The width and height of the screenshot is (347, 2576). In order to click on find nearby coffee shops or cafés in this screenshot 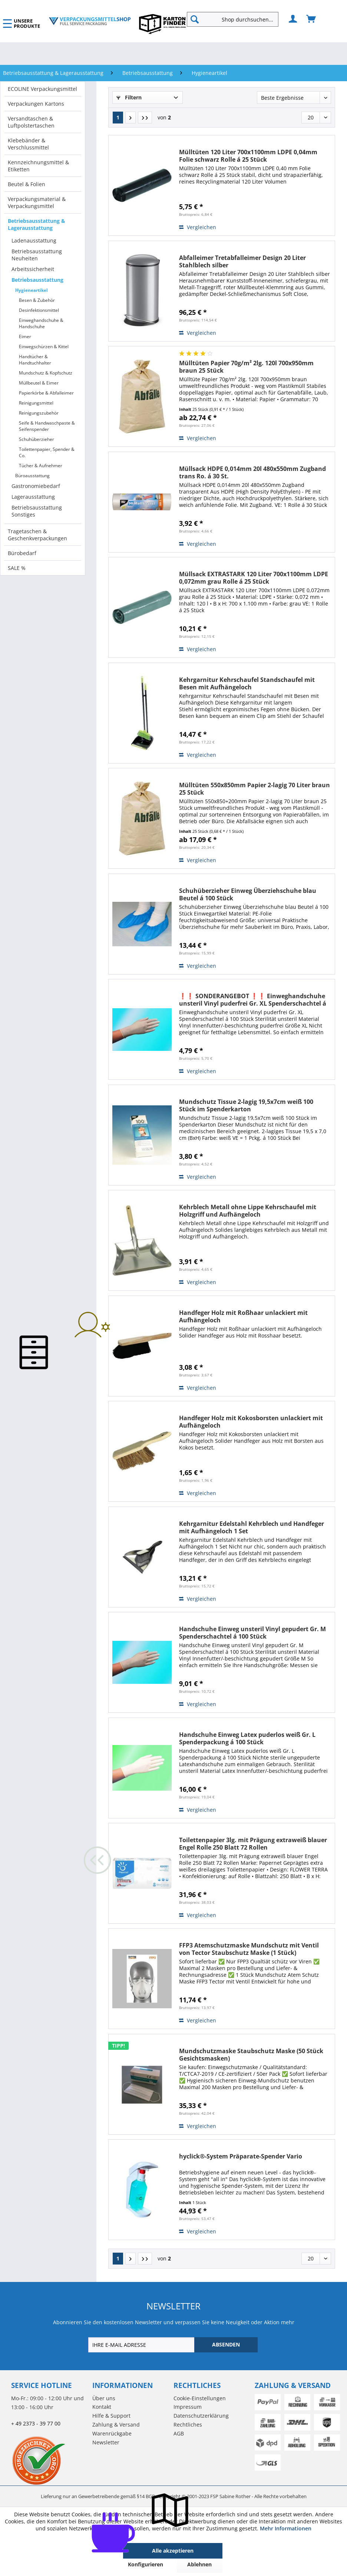, I will do `click(112, 2534)`.